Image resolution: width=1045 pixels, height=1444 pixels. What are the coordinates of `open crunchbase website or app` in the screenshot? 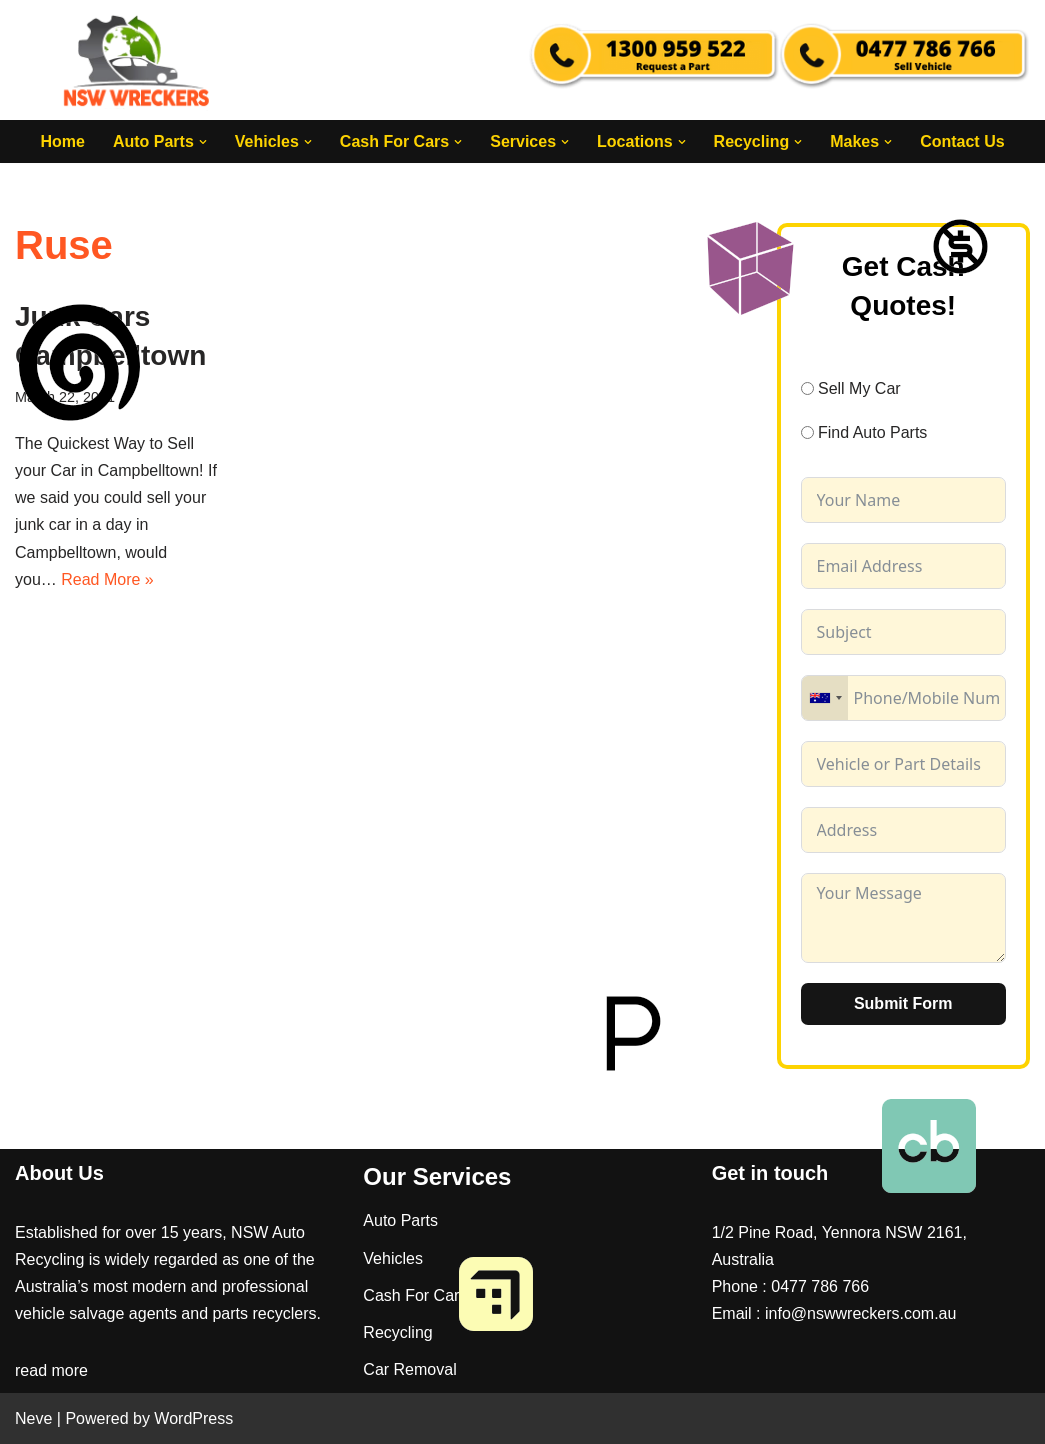 It's located at (929, 1146).